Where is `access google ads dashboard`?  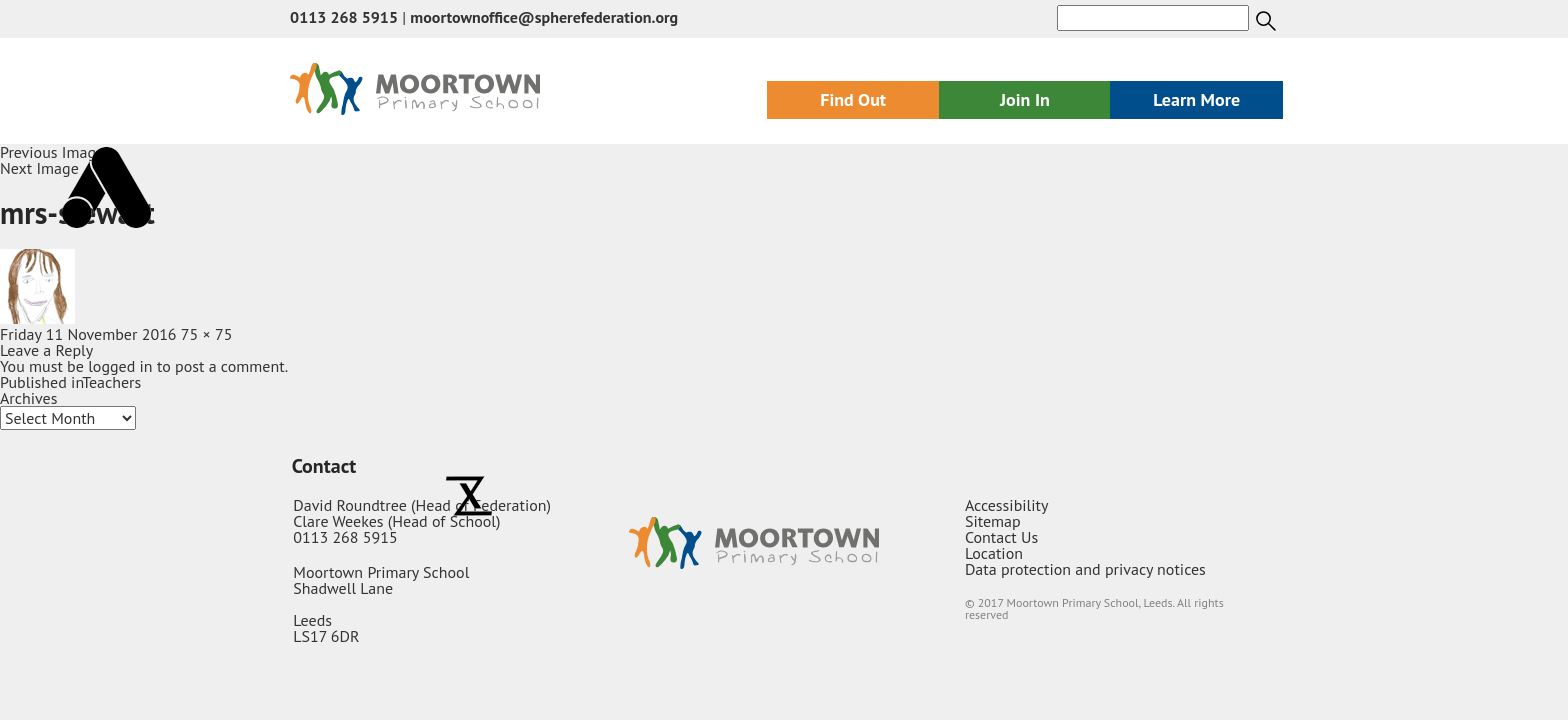 access google ads dashboard is located at coordinates (106, 187).